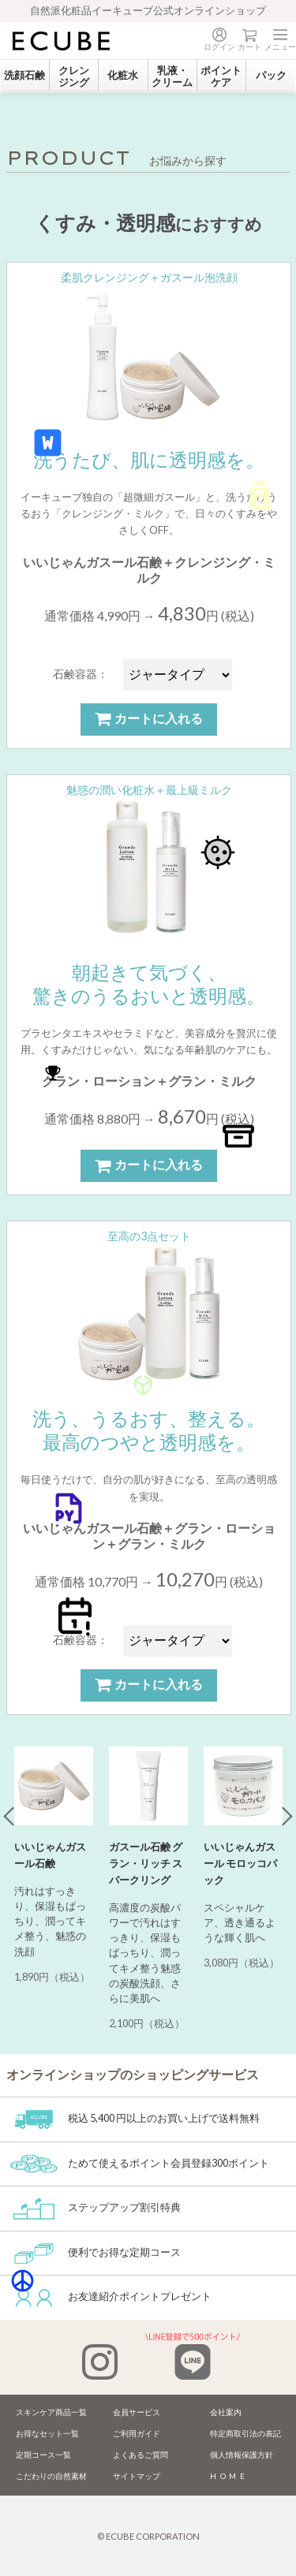 The width and height of the screenshot is (296, 2576). I want to click on calendar event requiring attention, so click(75, 1616).